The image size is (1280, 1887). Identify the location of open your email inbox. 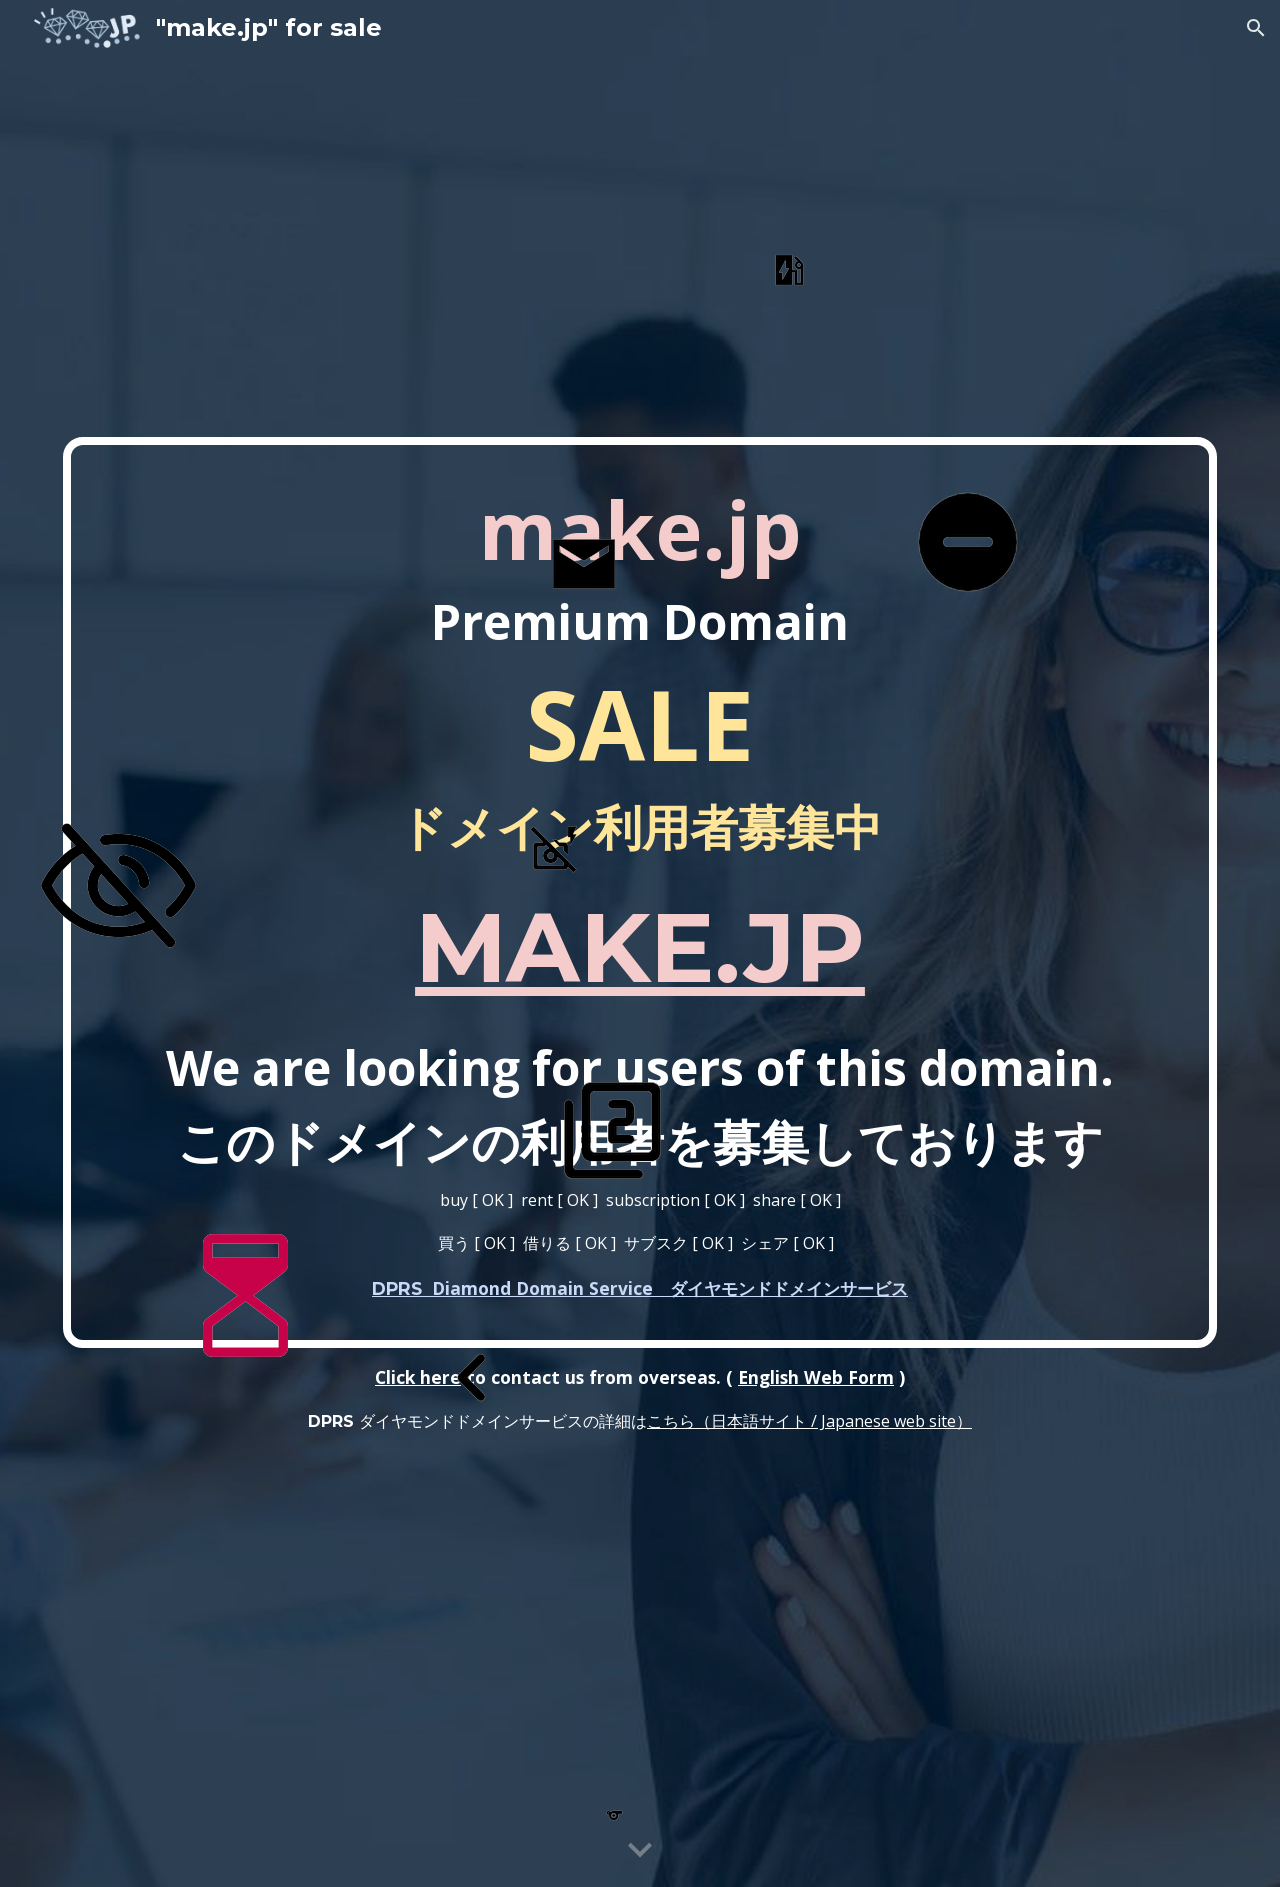
(584, 564).